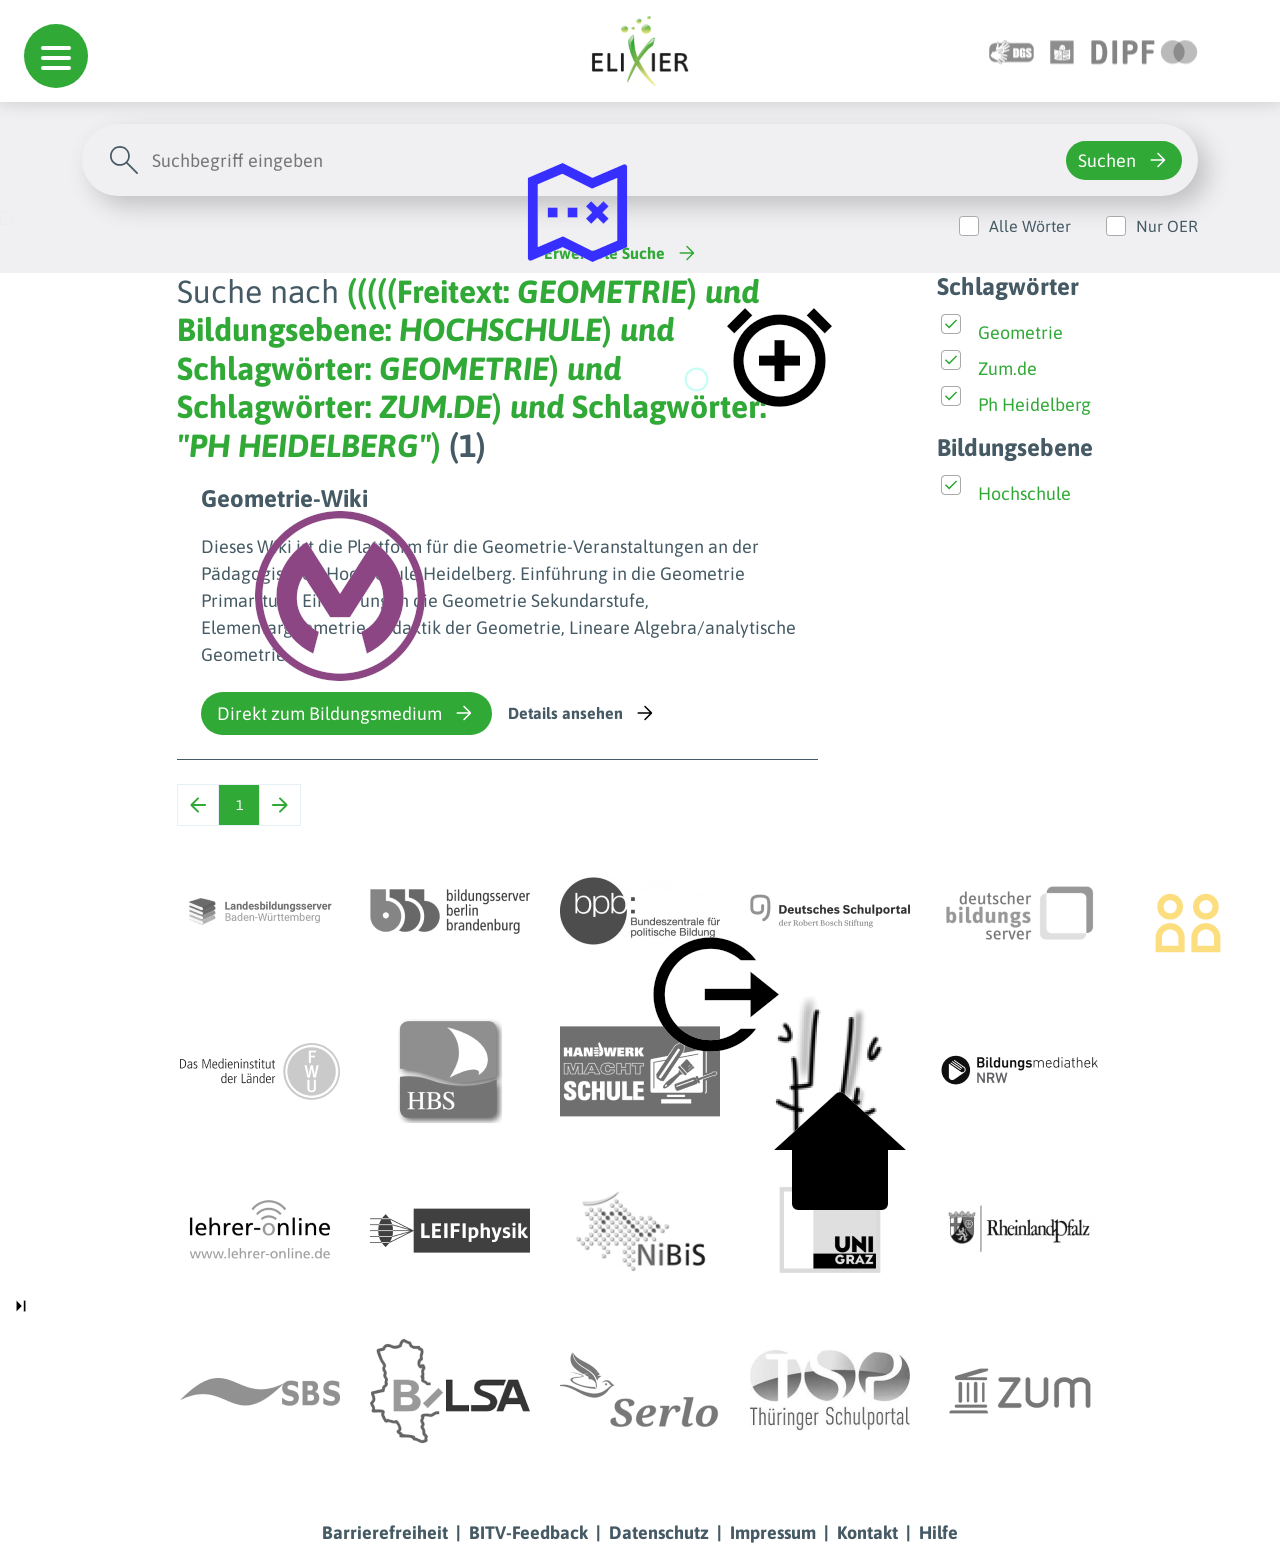 The width and height of the screenshot is (1280, 1562). I want to click on log out of your account, so click(710, 994).